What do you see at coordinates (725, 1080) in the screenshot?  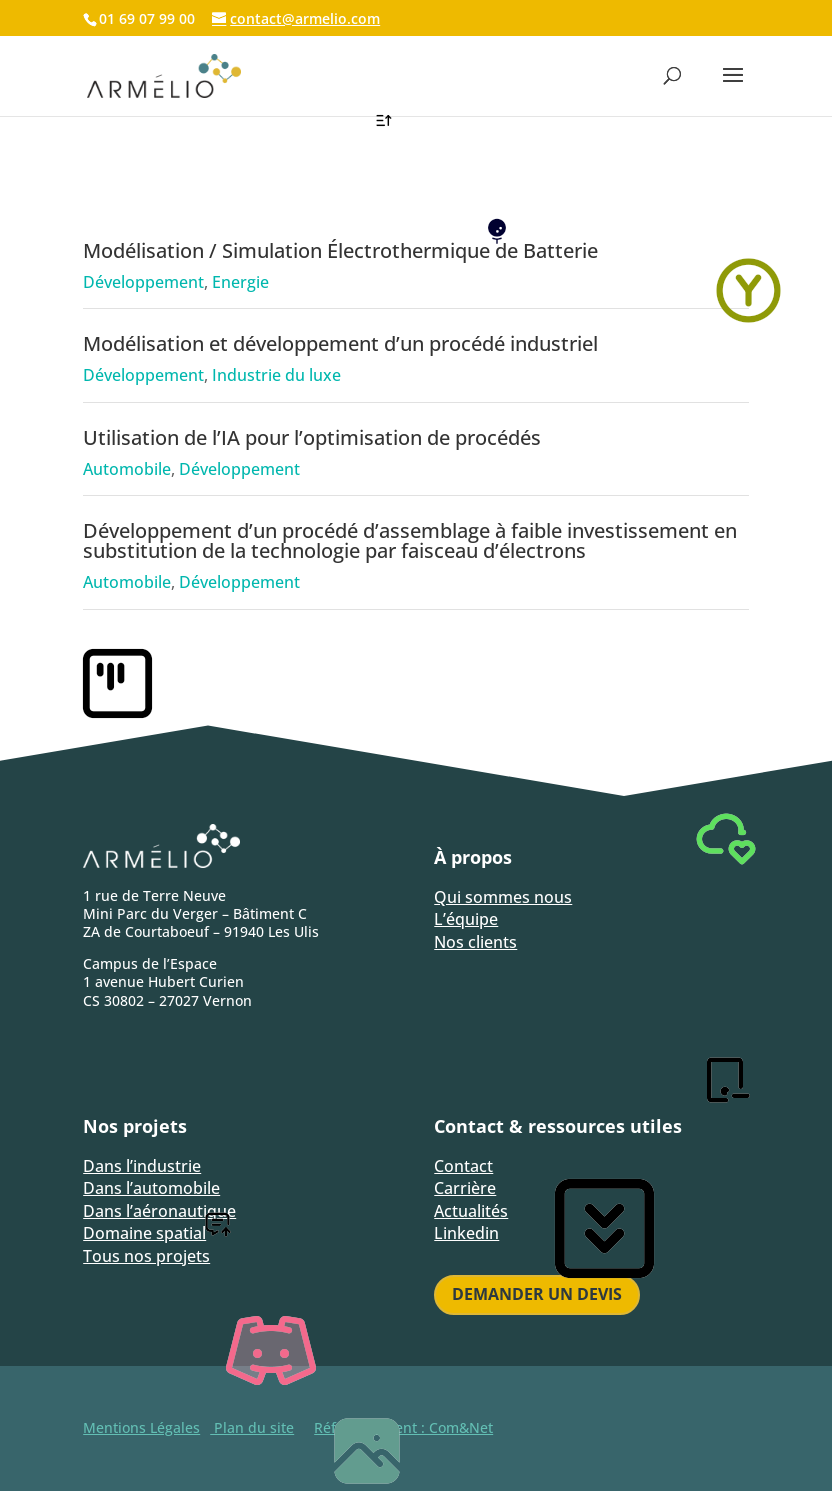 I see `remove a tablet device` at bounding box center [725, 1080].